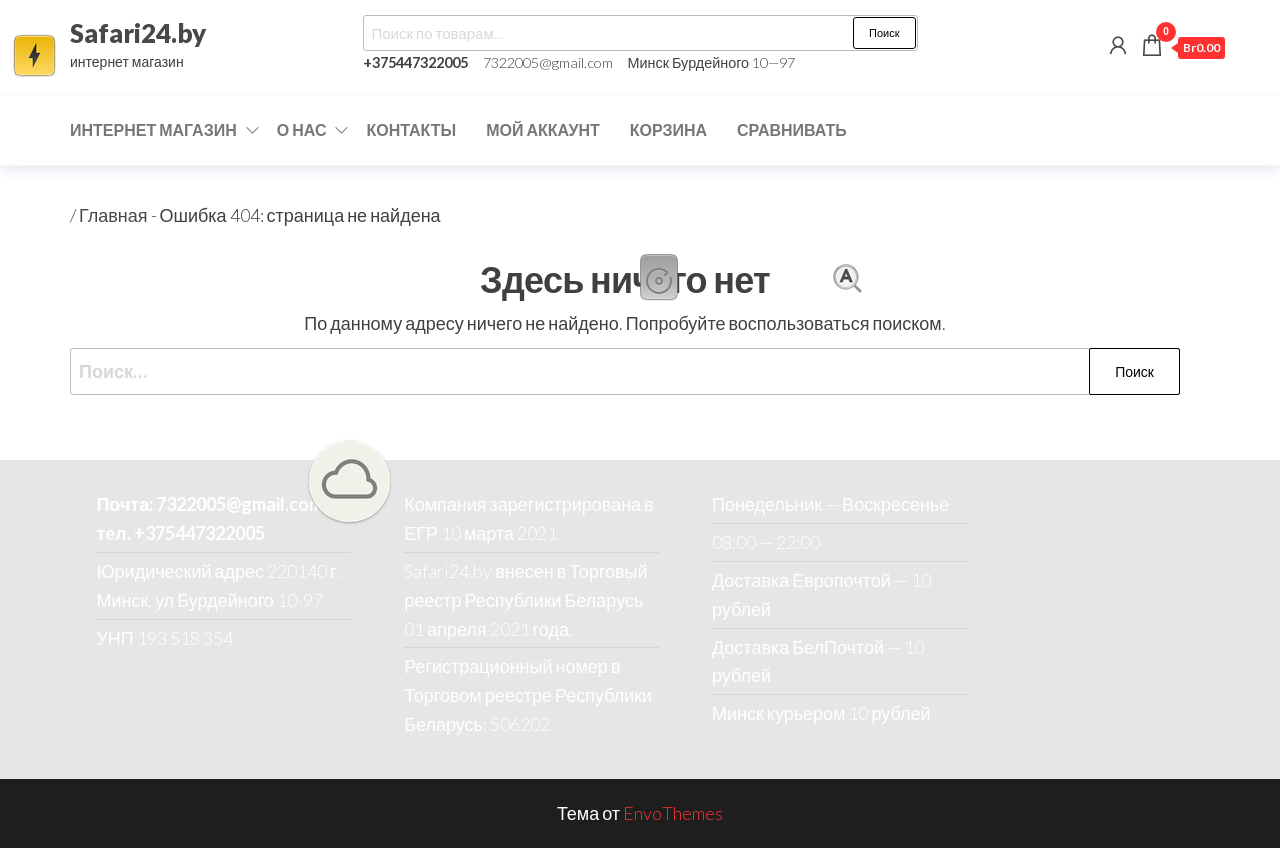  Describe the element at coordinates (847, 278) in the screenshot. I see `search for text or content` at that location.